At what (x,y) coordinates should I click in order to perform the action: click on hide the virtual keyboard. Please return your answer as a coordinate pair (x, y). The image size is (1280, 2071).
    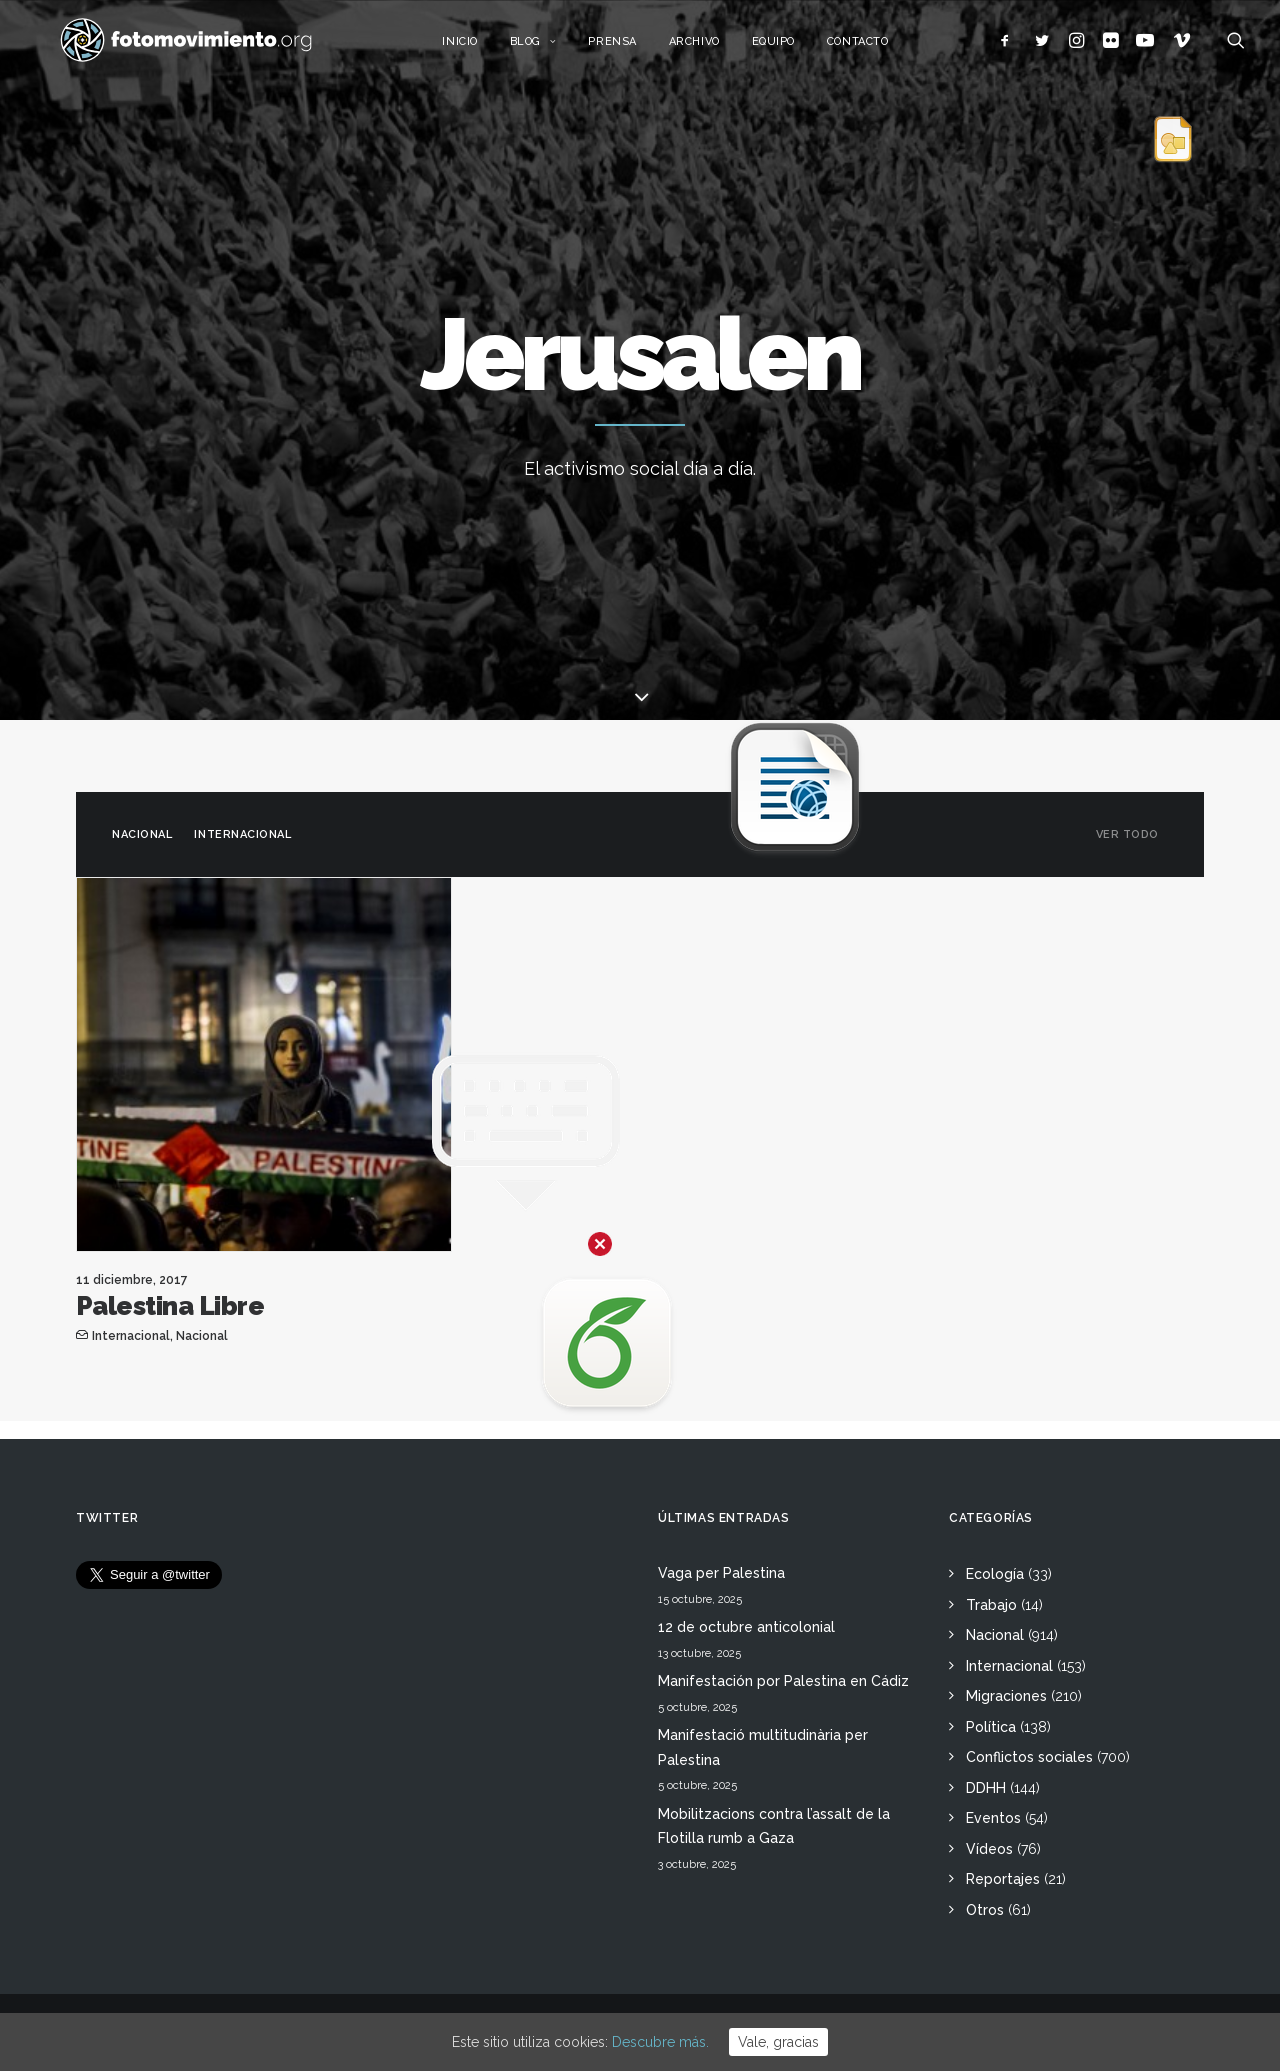
    Looking at the image, I should click on (526, 1133).